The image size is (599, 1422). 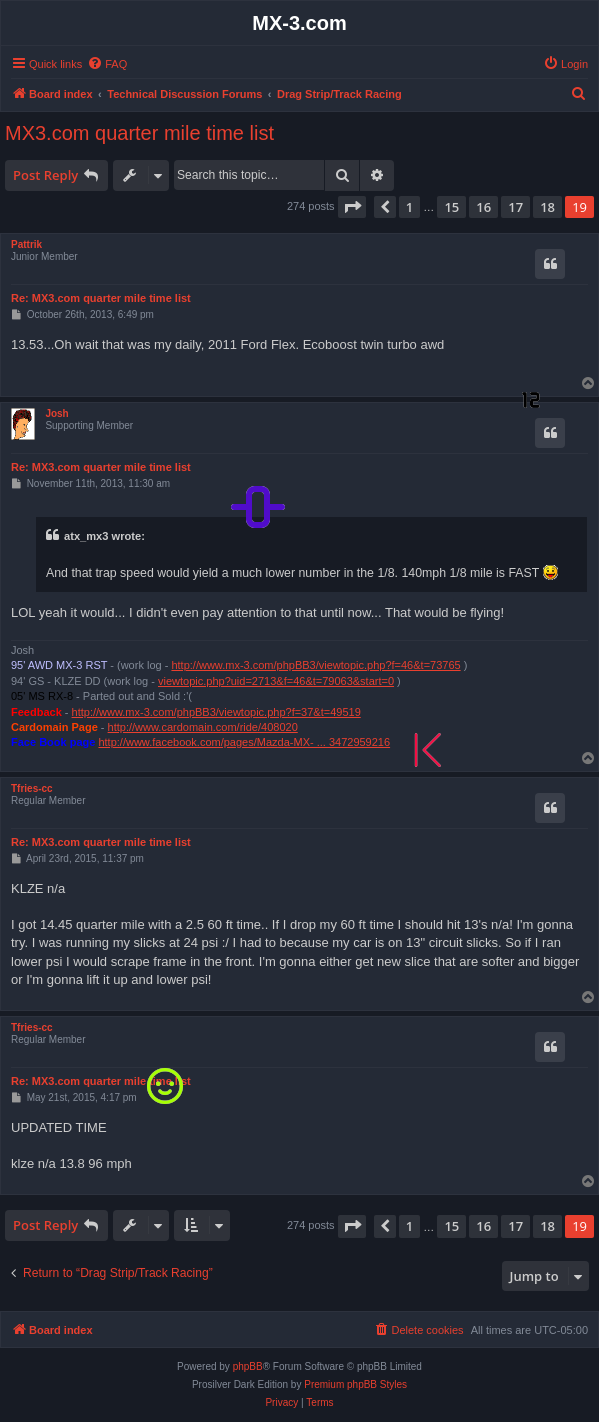 I want to click on indicates item count or quantity of 12, so click(x=530, y=400).